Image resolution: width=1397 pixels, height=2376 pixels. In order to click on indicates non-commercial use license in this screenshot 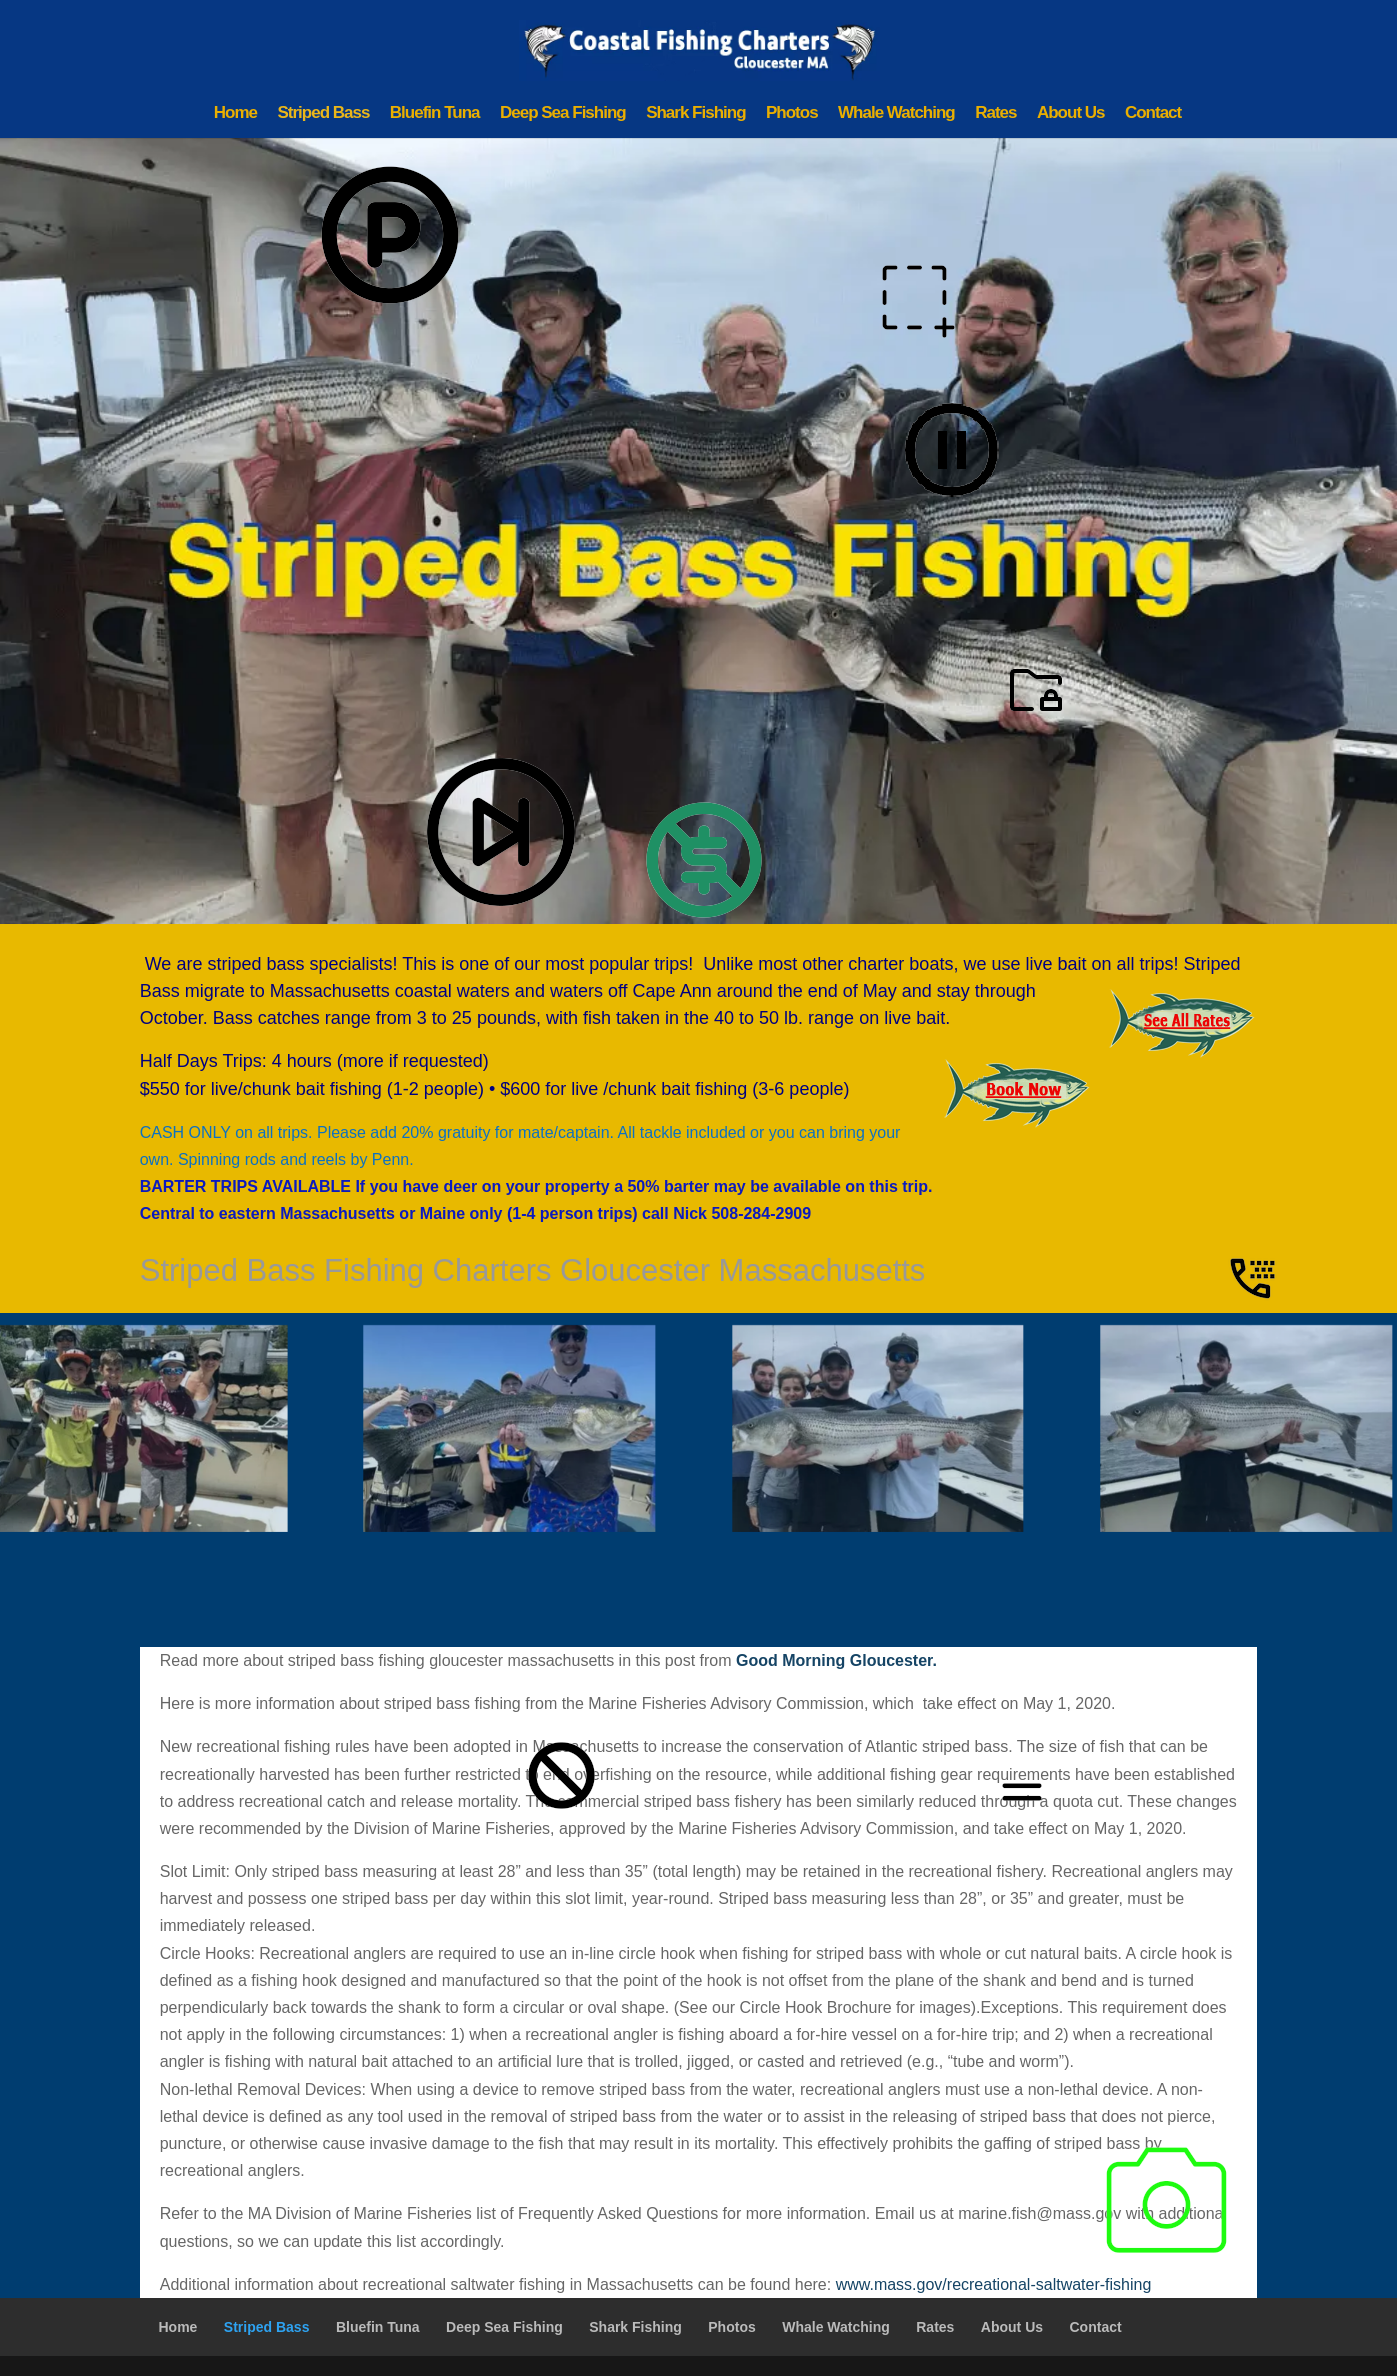, I will do `click(704, 860)`.